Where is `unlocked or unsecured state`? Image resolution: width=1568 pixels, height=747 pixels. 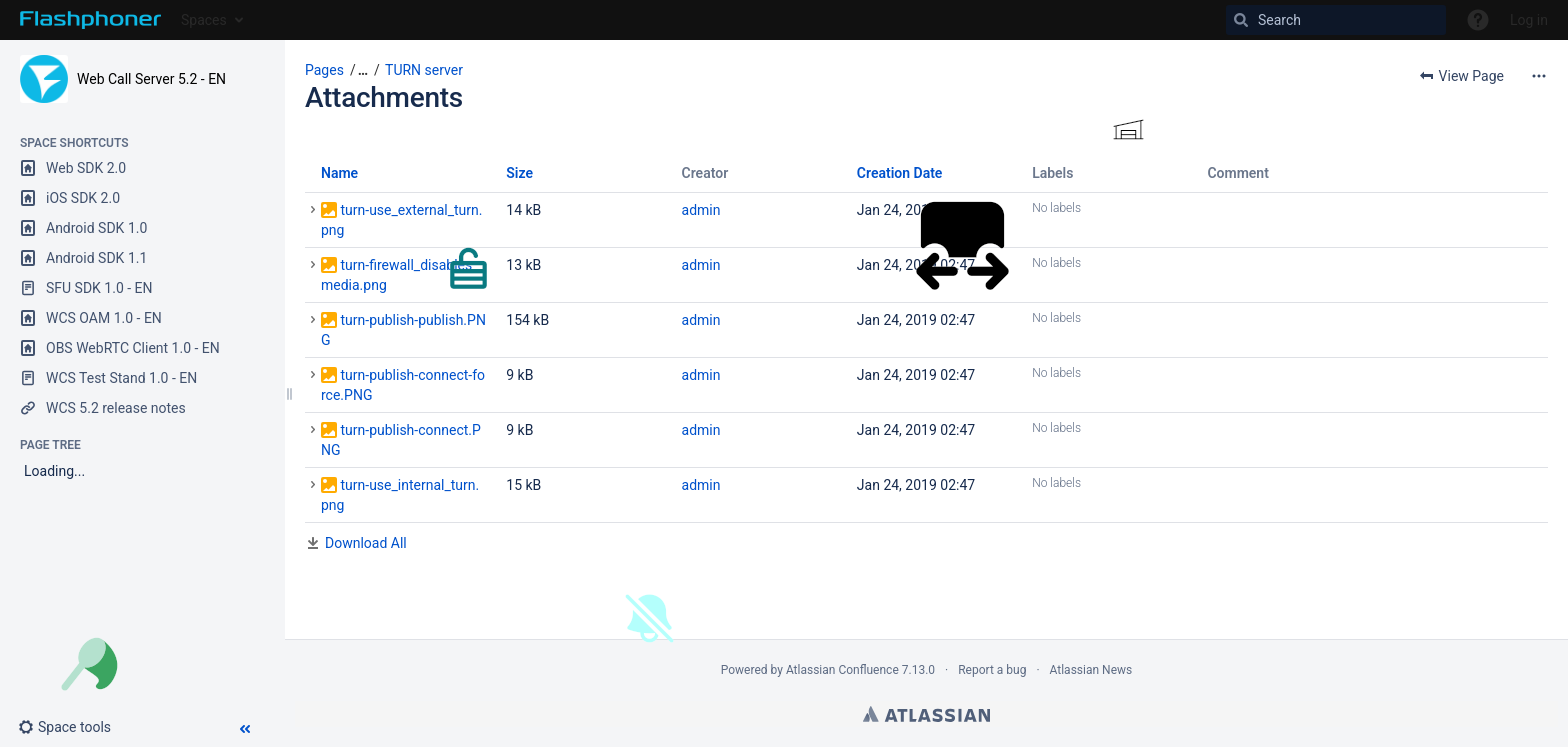
unlocked or unsecured state is located at coordinates (468, 270).